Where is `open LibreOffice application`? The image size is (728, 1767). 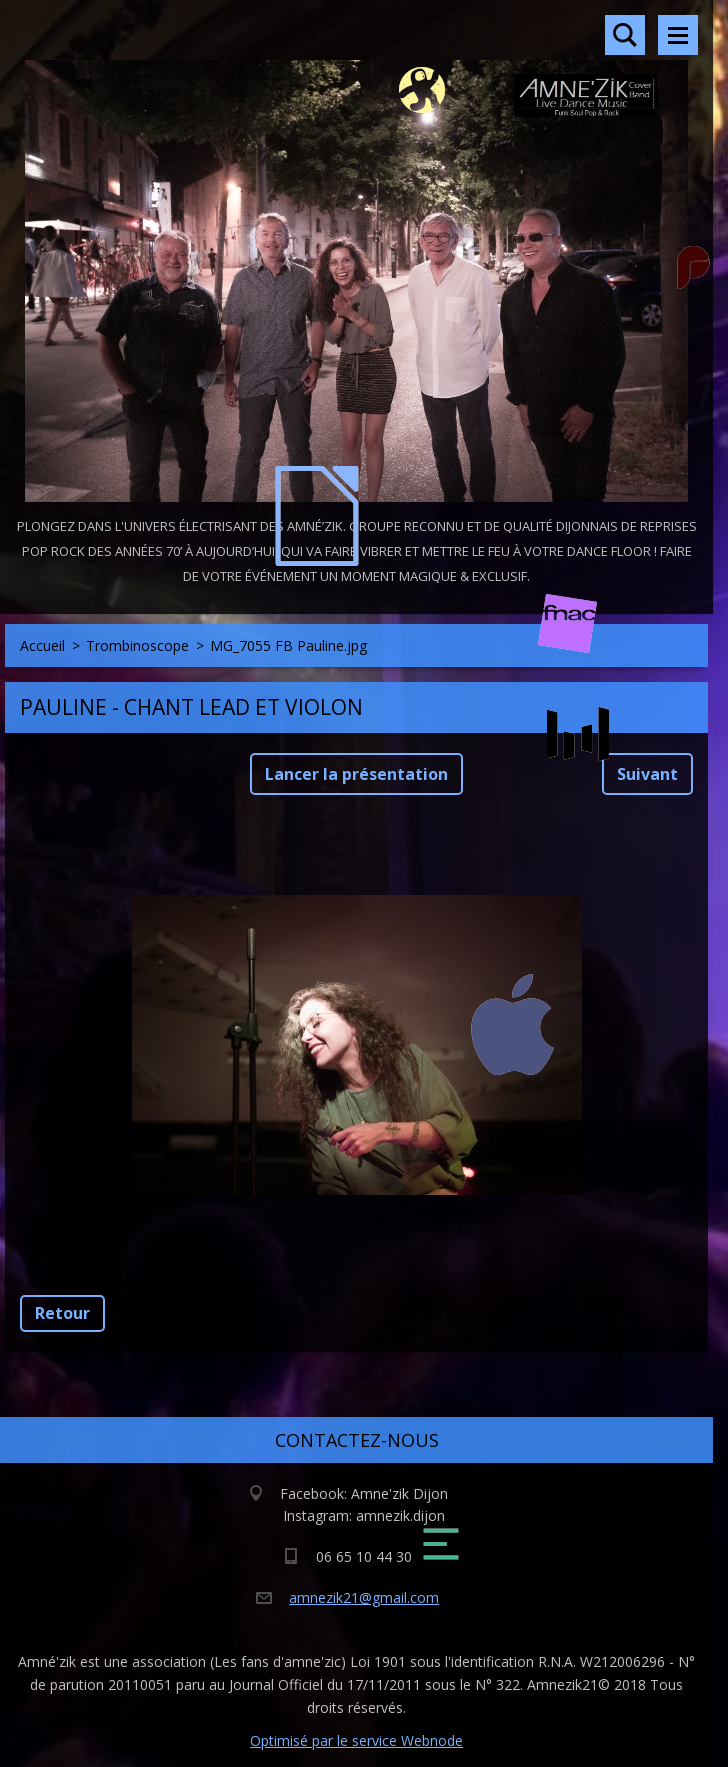
open LibreOffice application is located at coordinates (317, 516).